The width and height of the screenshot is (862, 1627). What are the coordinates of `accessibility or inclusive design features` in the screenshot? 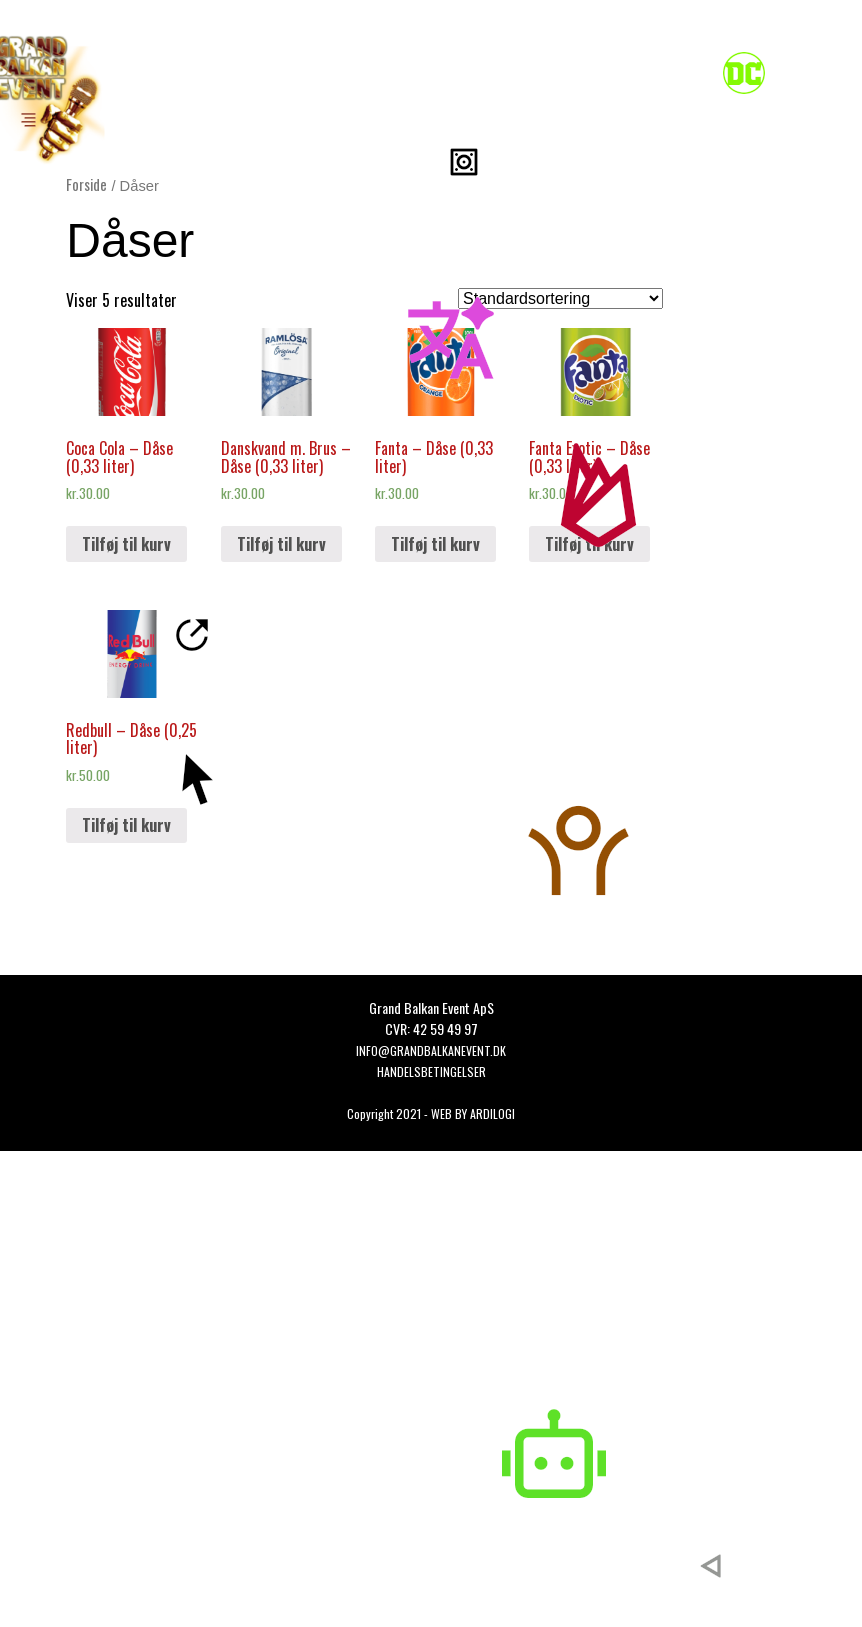 It's located at (578, 850).